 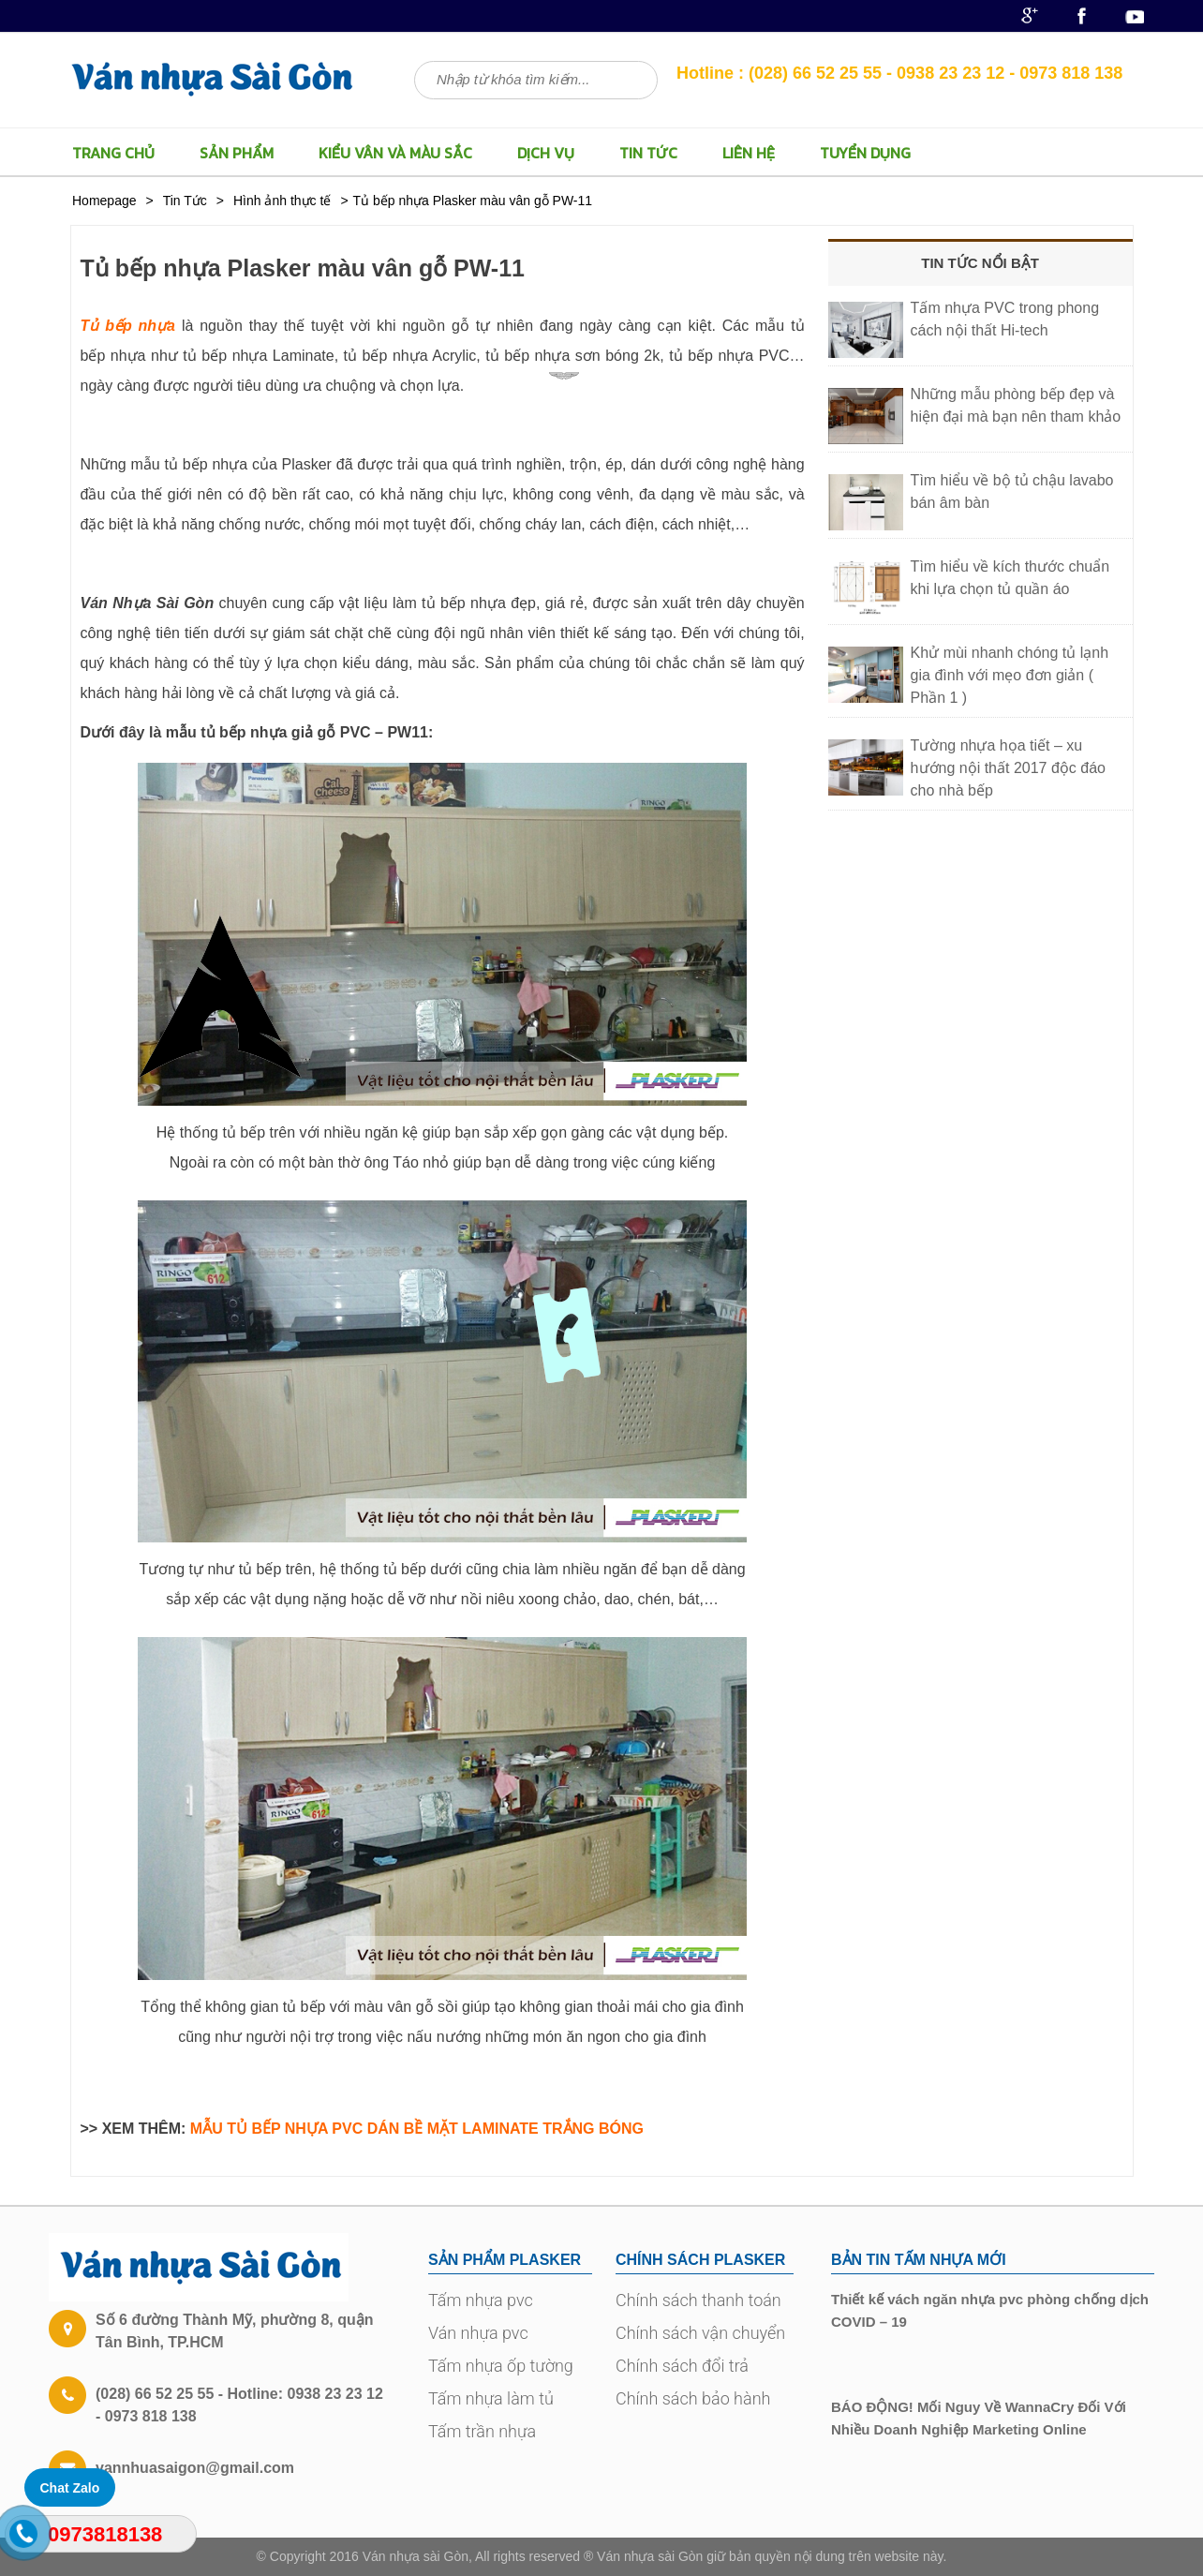 I want to click on Aston Martin brand logo, so click(x=564, y=376).